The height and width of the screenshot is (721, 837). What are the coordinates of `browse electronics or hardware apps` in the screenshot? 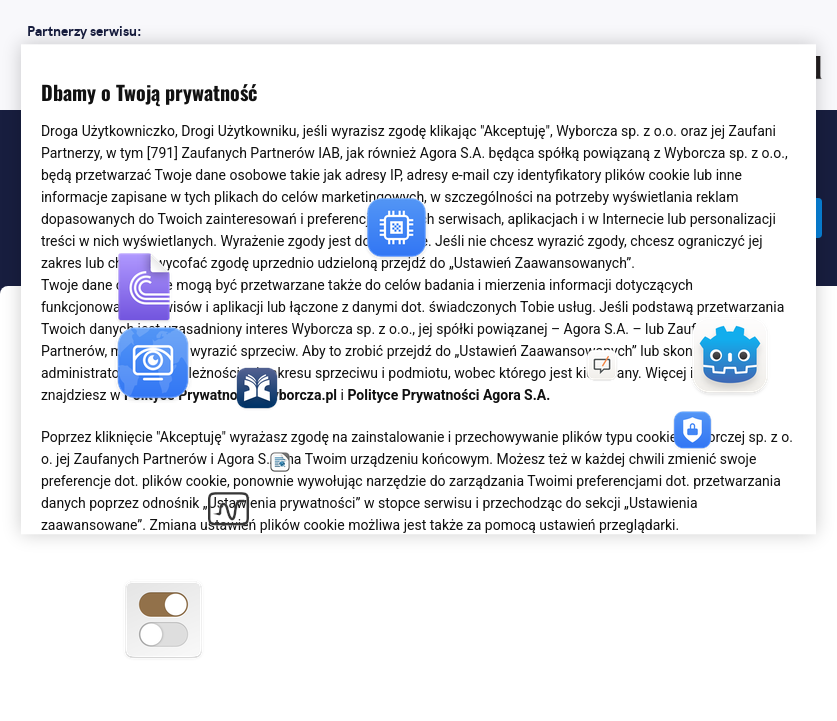 It's located at (396, 227).